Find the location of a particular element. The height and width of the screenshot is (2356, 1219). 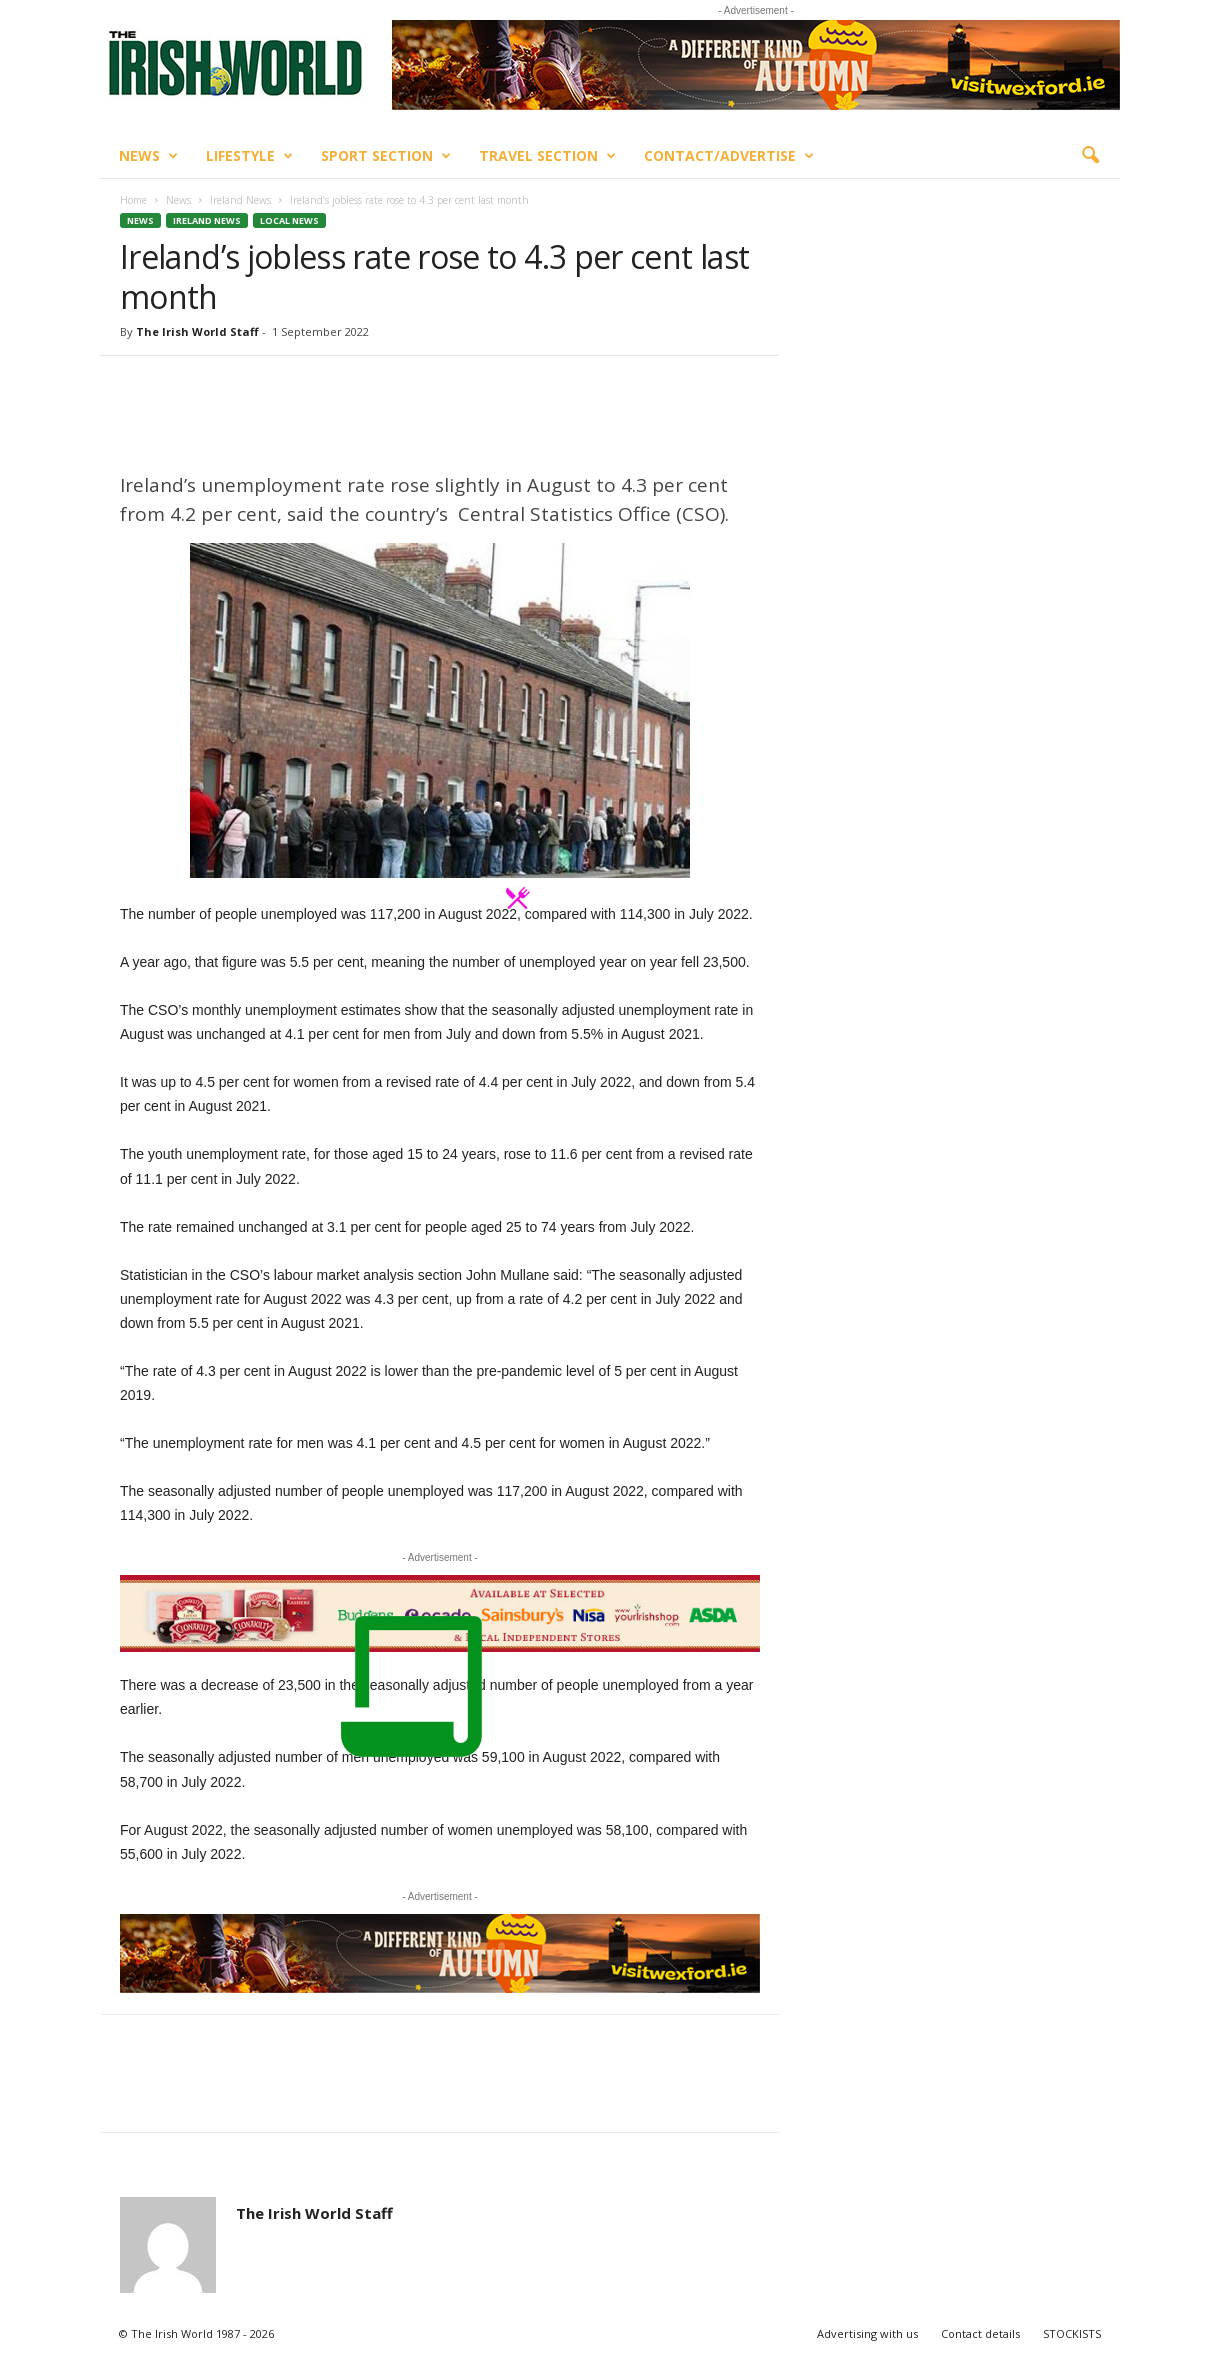

view document or paper file is located at coordinates (418, 1686).